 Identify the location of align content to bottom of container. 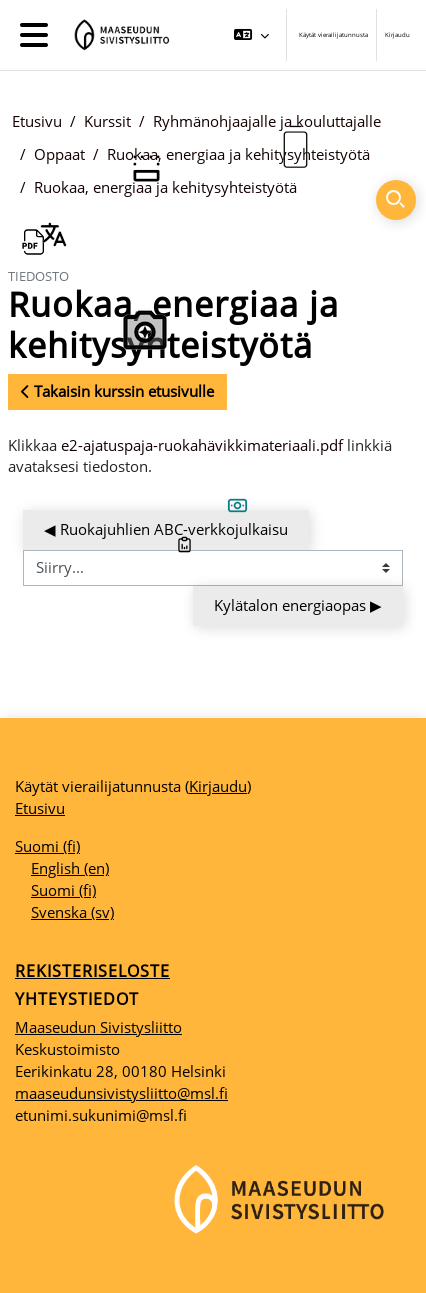
(146, 168).